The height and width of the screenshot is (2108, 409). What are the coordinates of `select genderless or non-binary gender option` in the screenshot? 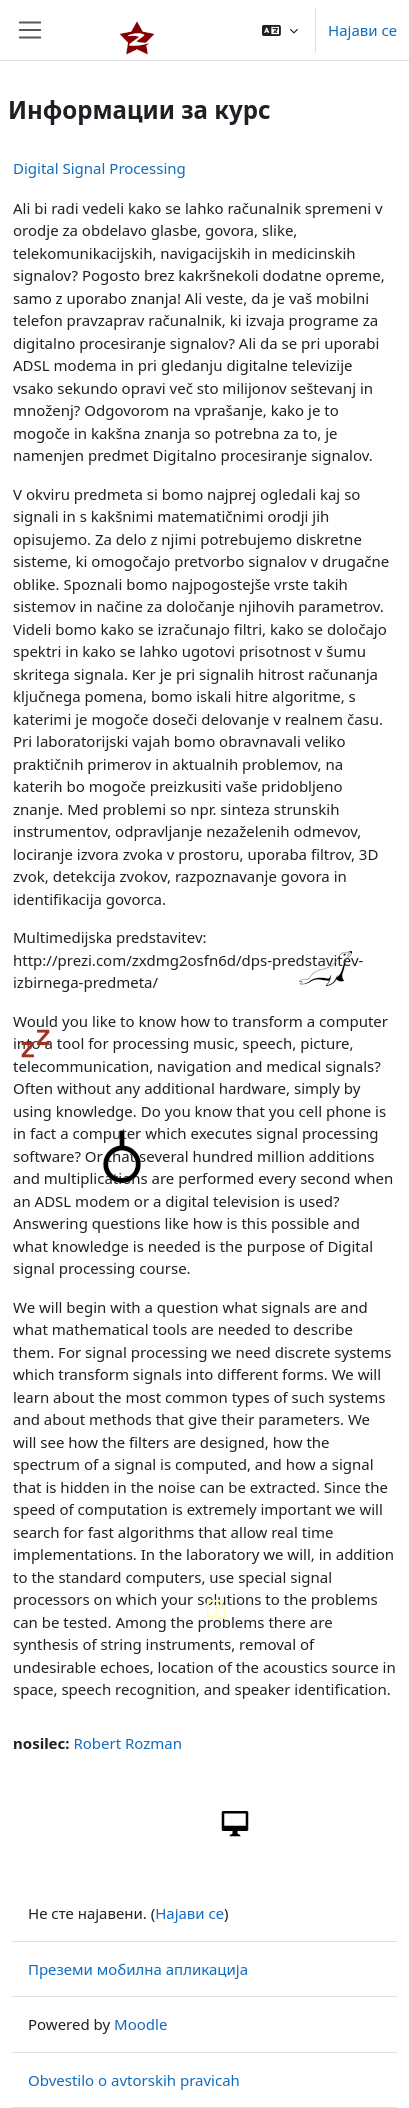 It's located at (122, 1158).